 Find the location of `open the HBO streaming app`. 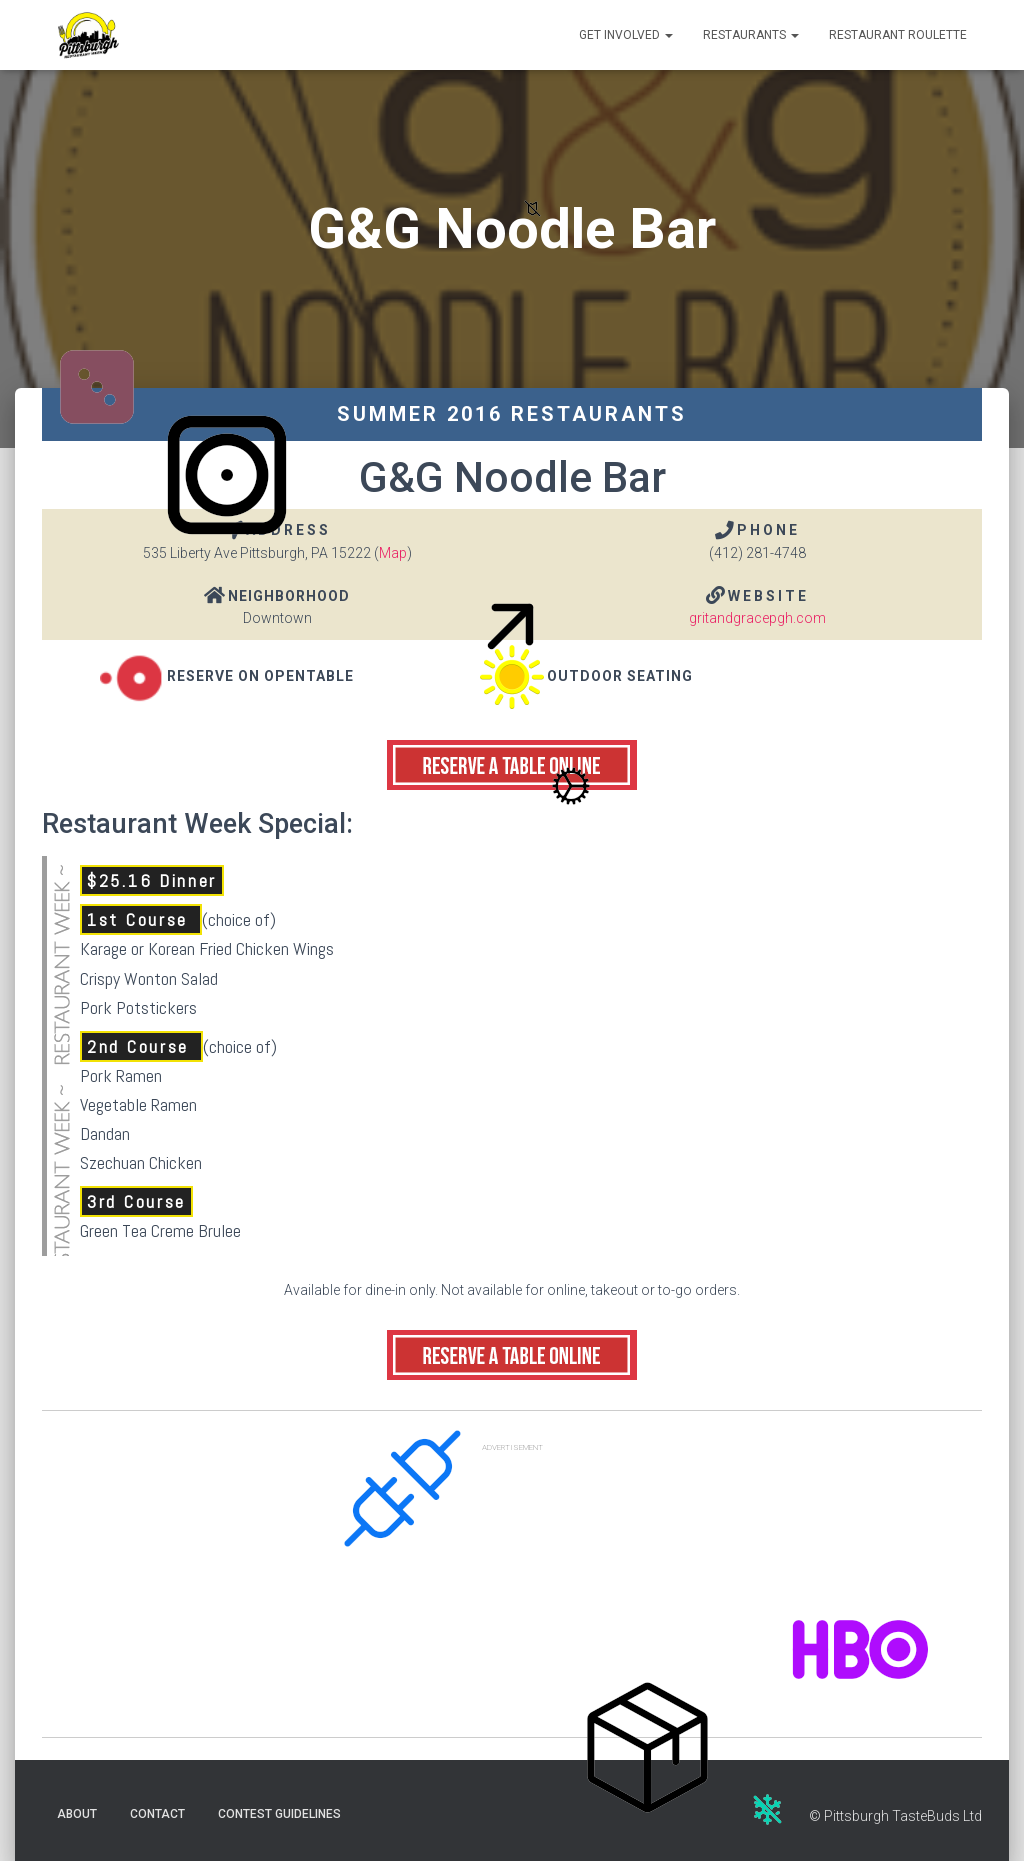

open the HBO streaming app is located at coordinates (857, 1649).